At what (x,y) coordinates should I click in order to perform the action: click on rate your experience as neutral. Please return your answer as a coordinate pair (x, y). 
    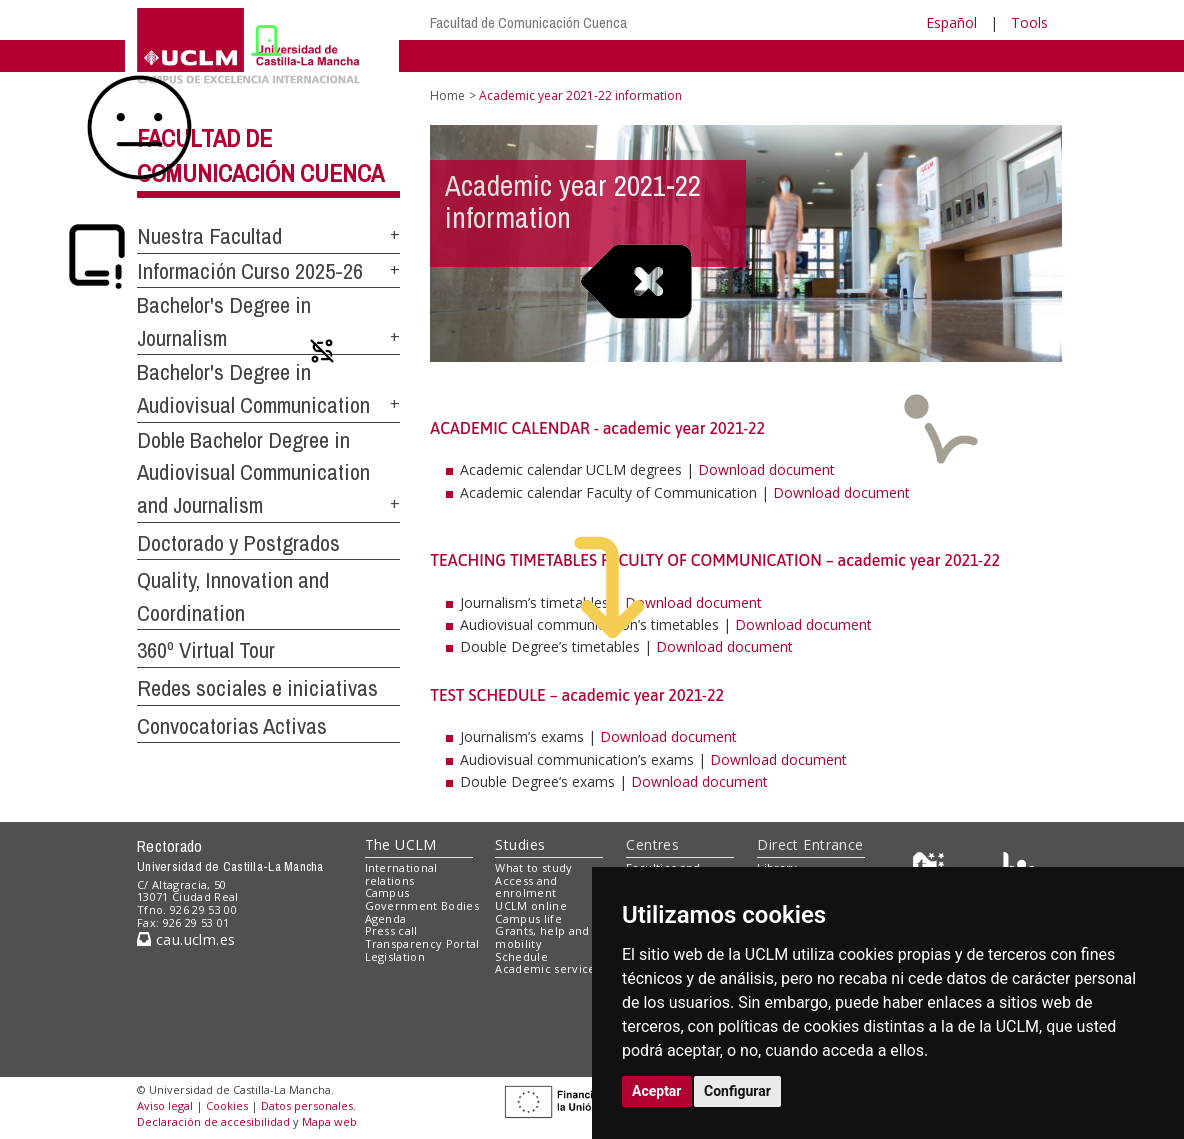
    Looking at the image, I should click on (139, 127).